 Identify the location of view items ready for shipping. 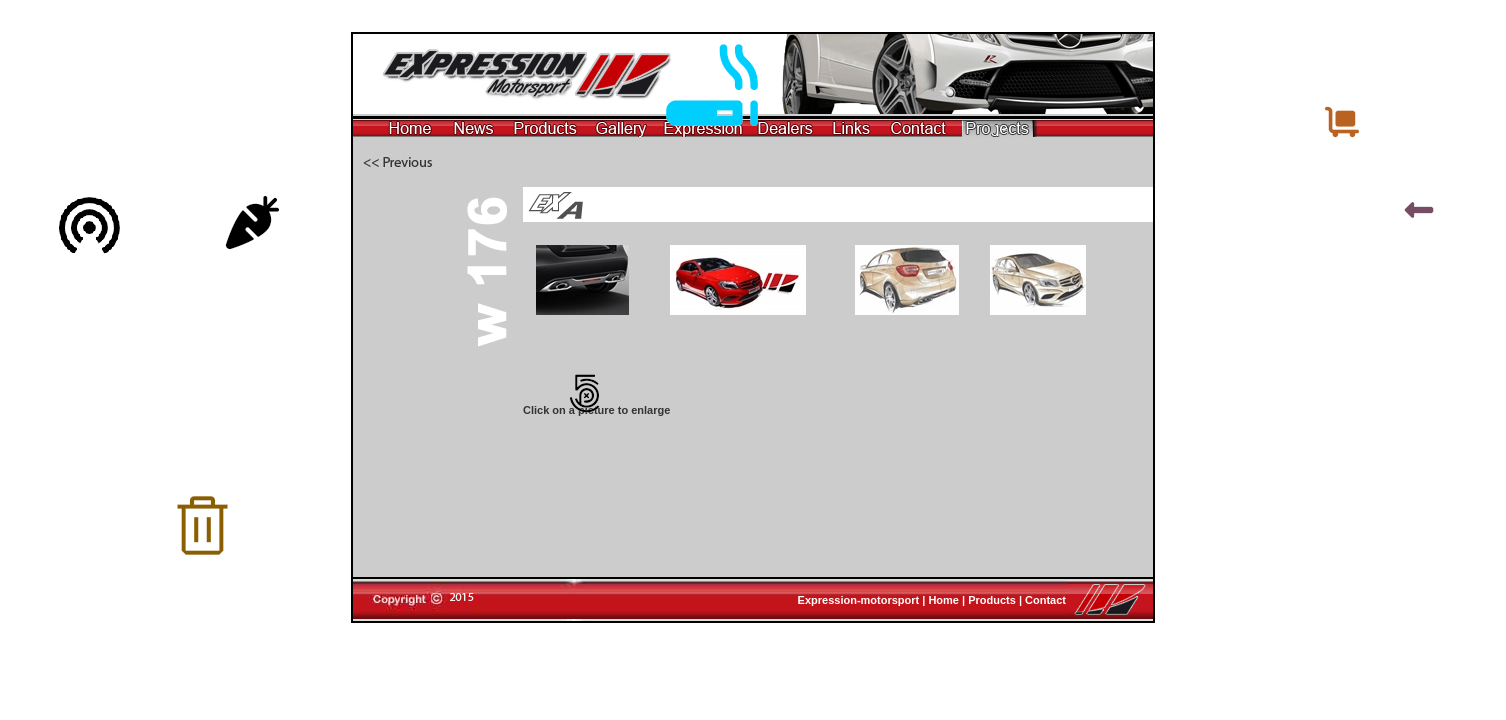
(1342, 122).